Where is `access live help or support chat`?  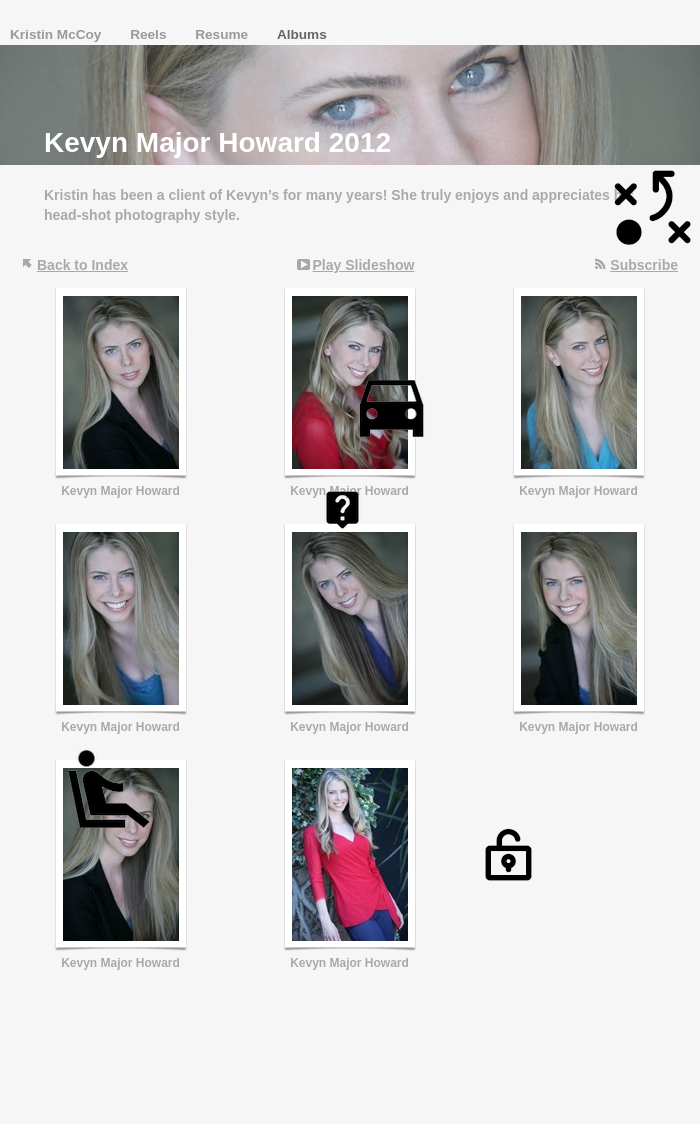 access live help or support chat is located at coordinates (342, 509).